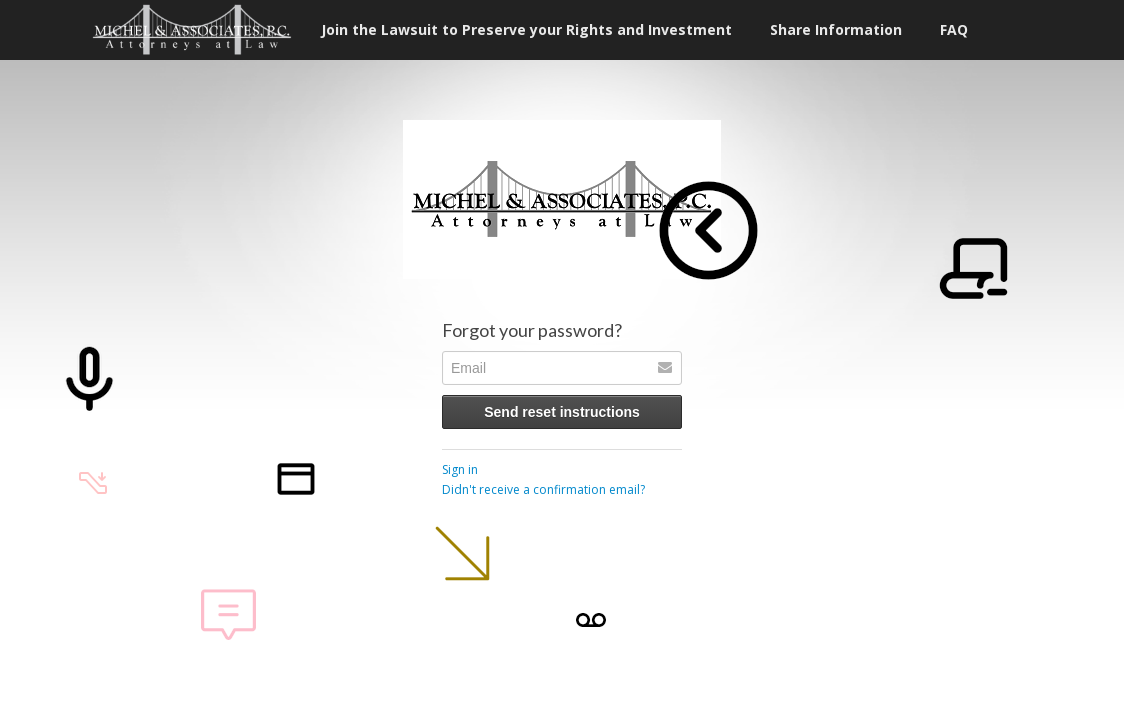 The image size is (1124, 720). I want to click on tap to start voice recording, so click(89, 380).